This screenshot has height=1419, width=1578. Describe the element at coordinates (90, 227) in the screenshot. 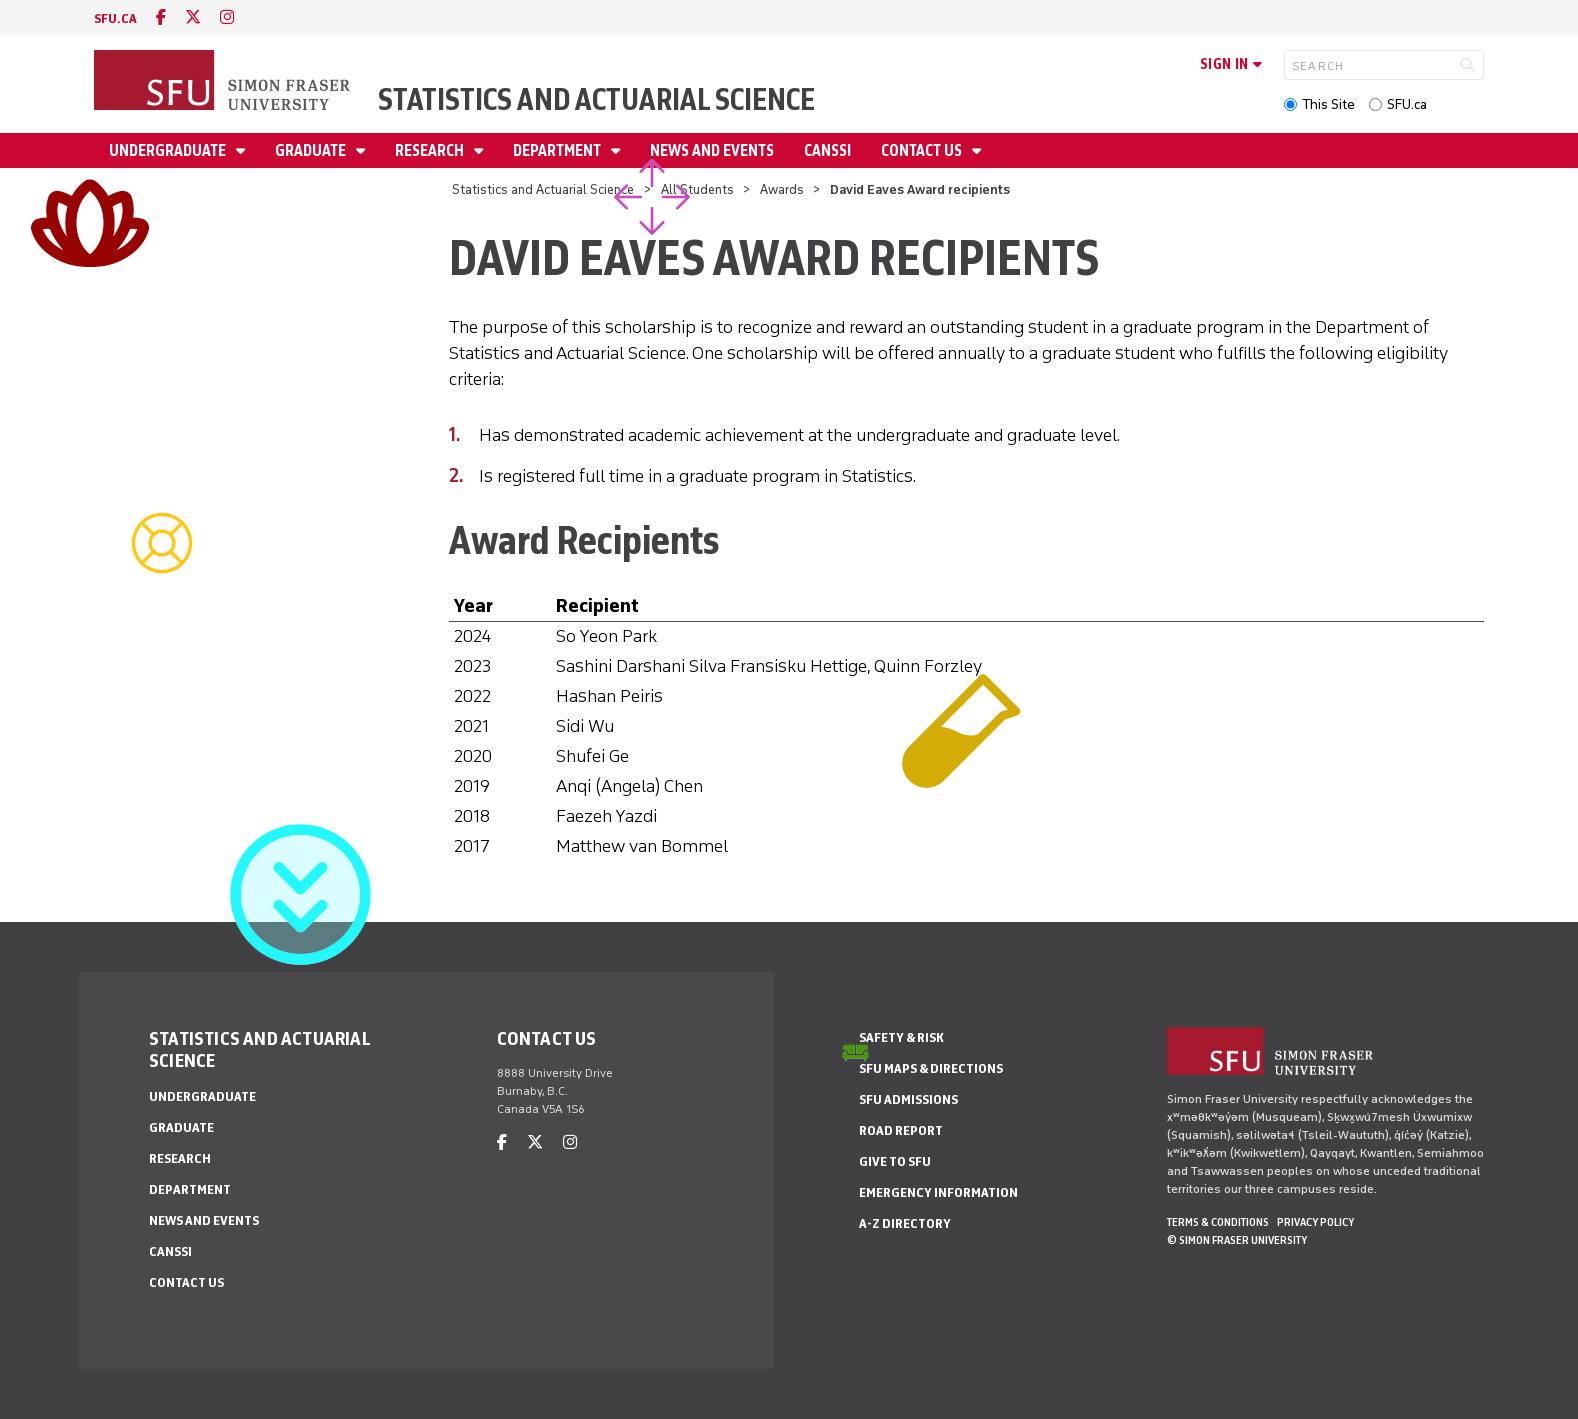

I see `access meditation or mindfulness features` at that location.